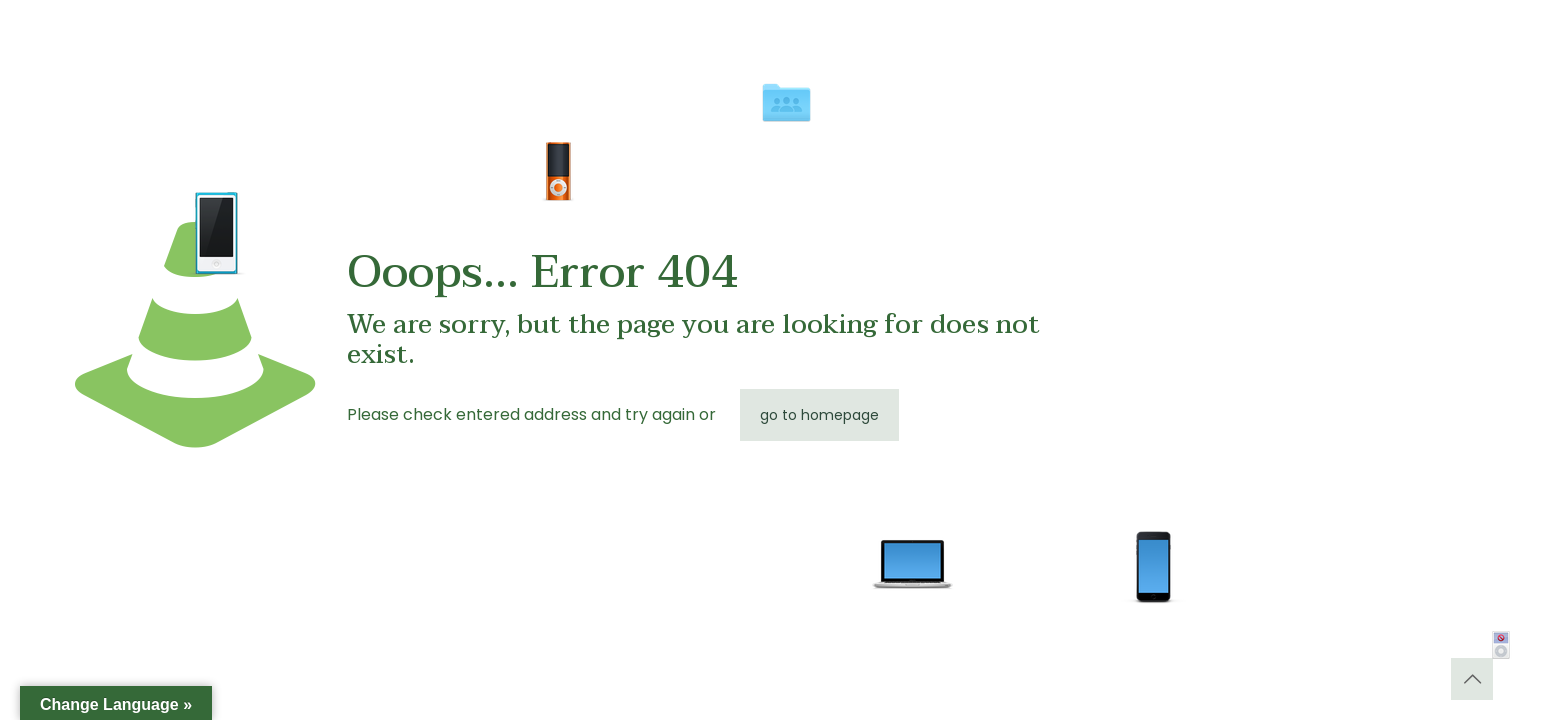  What do you see at coordinates (786, 102) in the screenshot?
I see `access shared group folder` at bounding box center [786, 102].